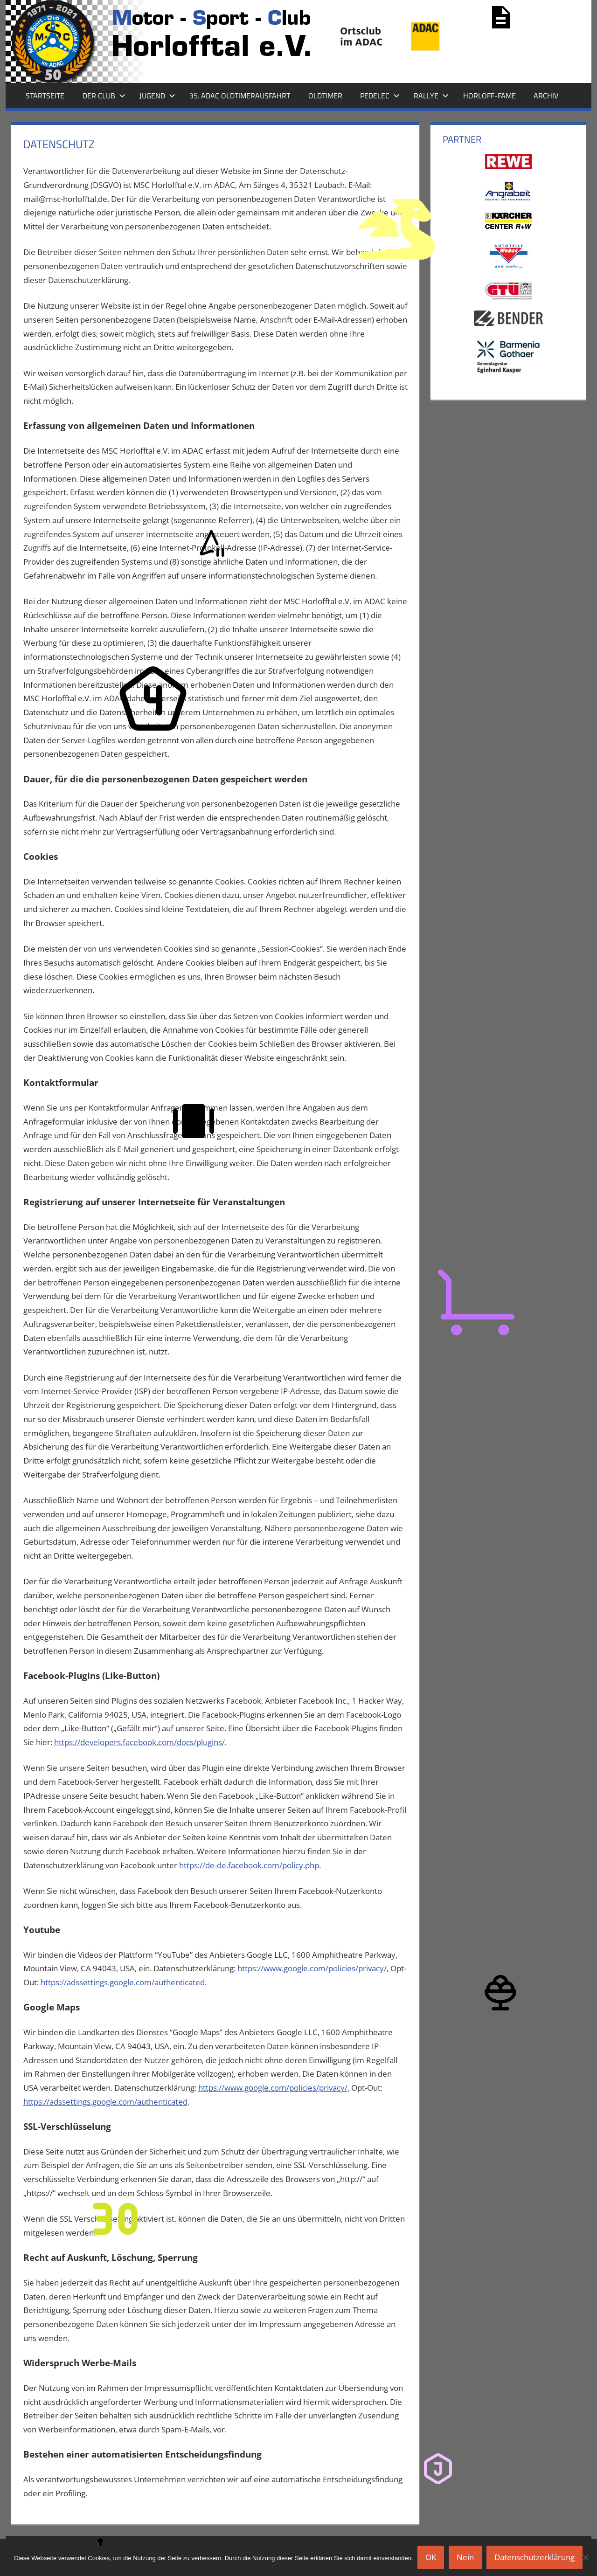  What do you see at coordinates (500, 1993) in the screenshot?
I see `view dessert or ice cream options` at bounding box center [500, 1993].